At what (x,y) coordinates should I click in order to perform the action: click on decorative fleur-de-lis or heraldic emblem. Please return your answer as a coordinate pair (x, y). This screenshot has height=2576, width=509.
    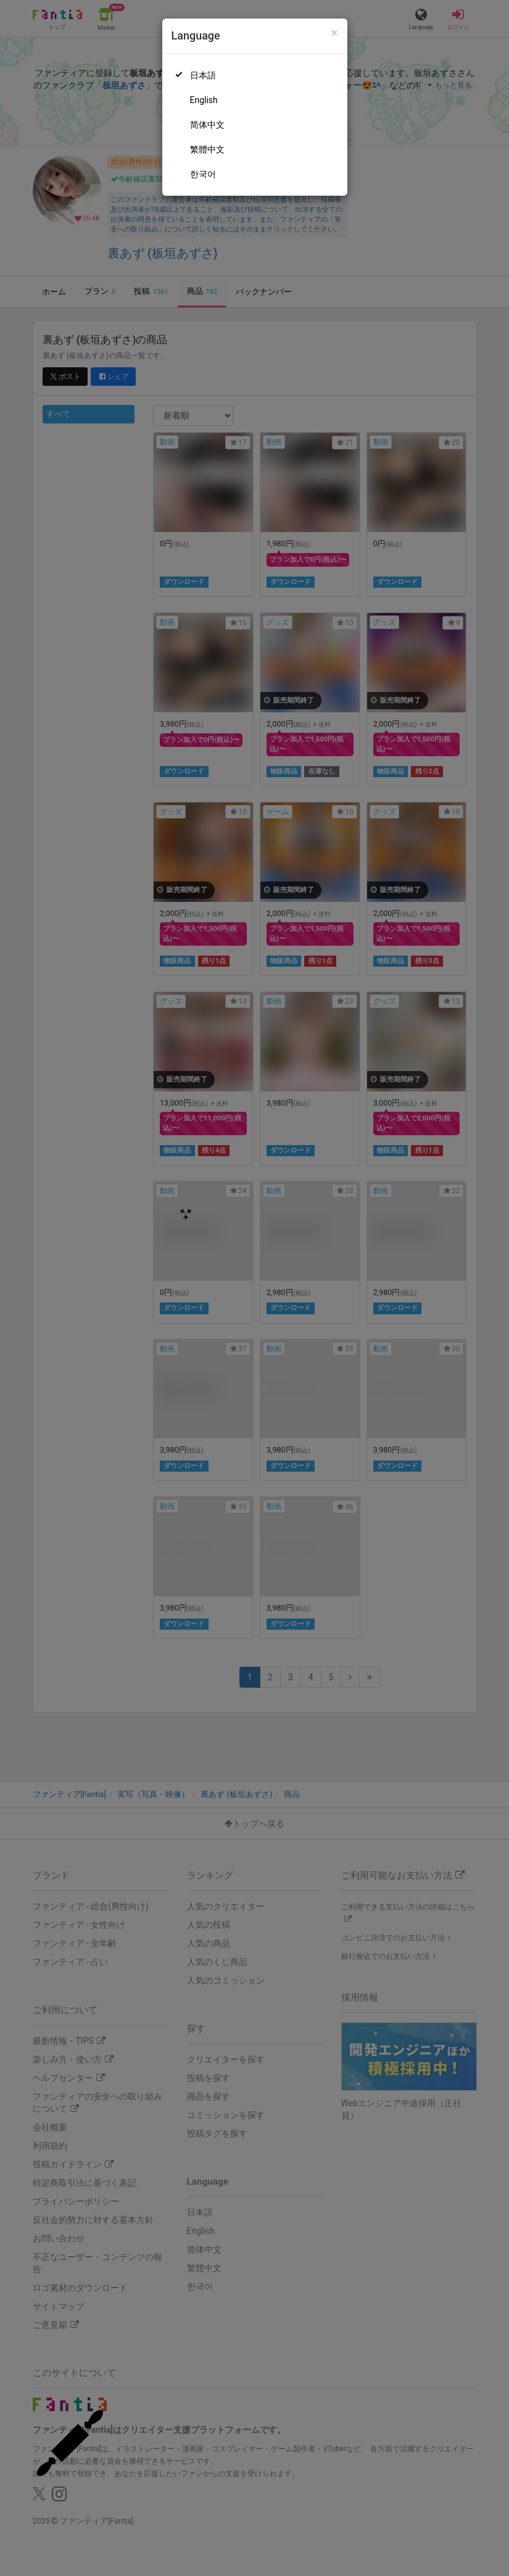
    Looking at the image, I should click on (186, 1214).